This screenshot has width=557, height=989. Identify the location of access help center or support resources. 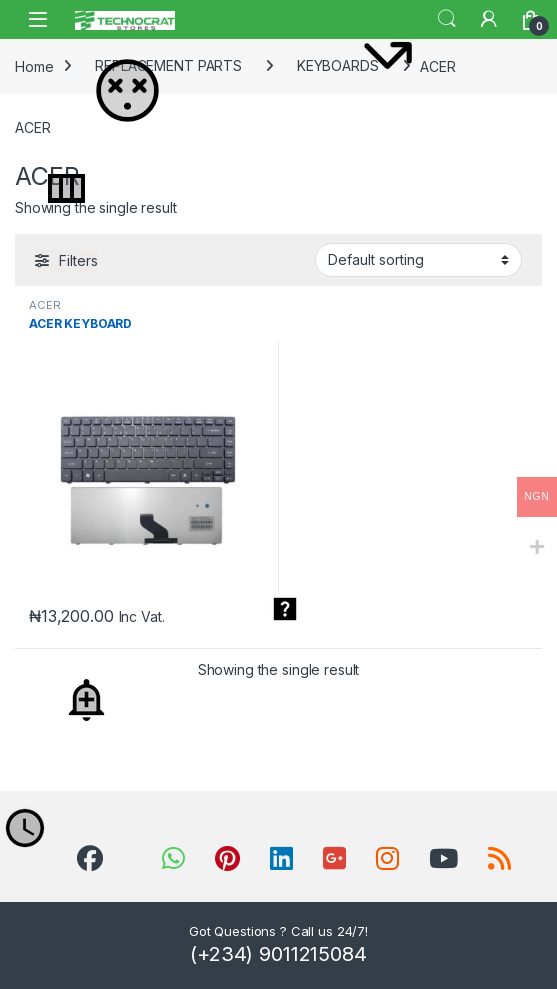
(285, 609).